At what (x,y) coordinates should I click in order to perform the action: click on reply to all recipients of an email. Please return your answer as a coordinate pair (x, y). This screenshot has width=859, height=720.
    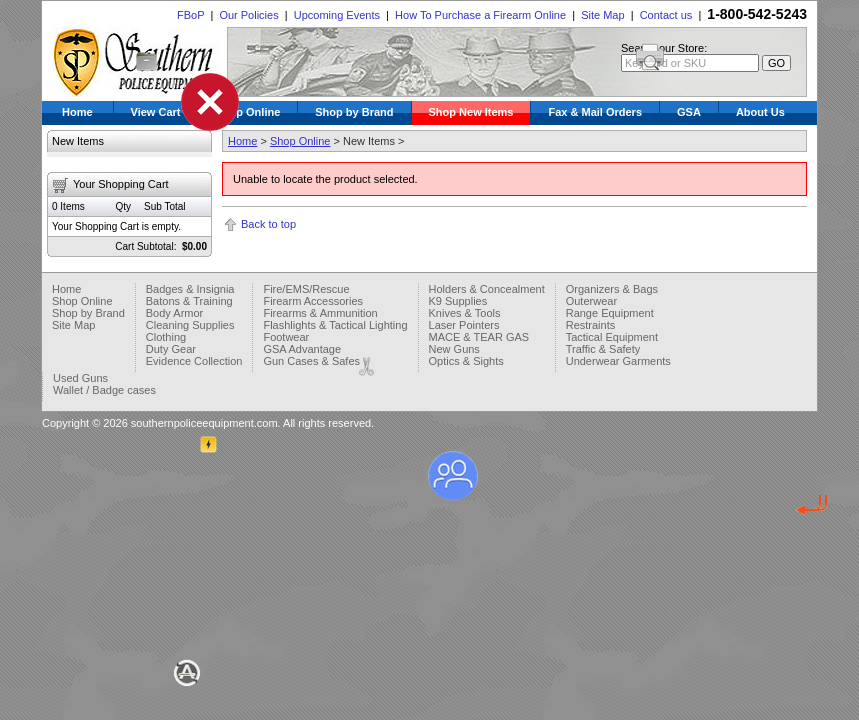
    Looking at the image, I should click on (811, 503).